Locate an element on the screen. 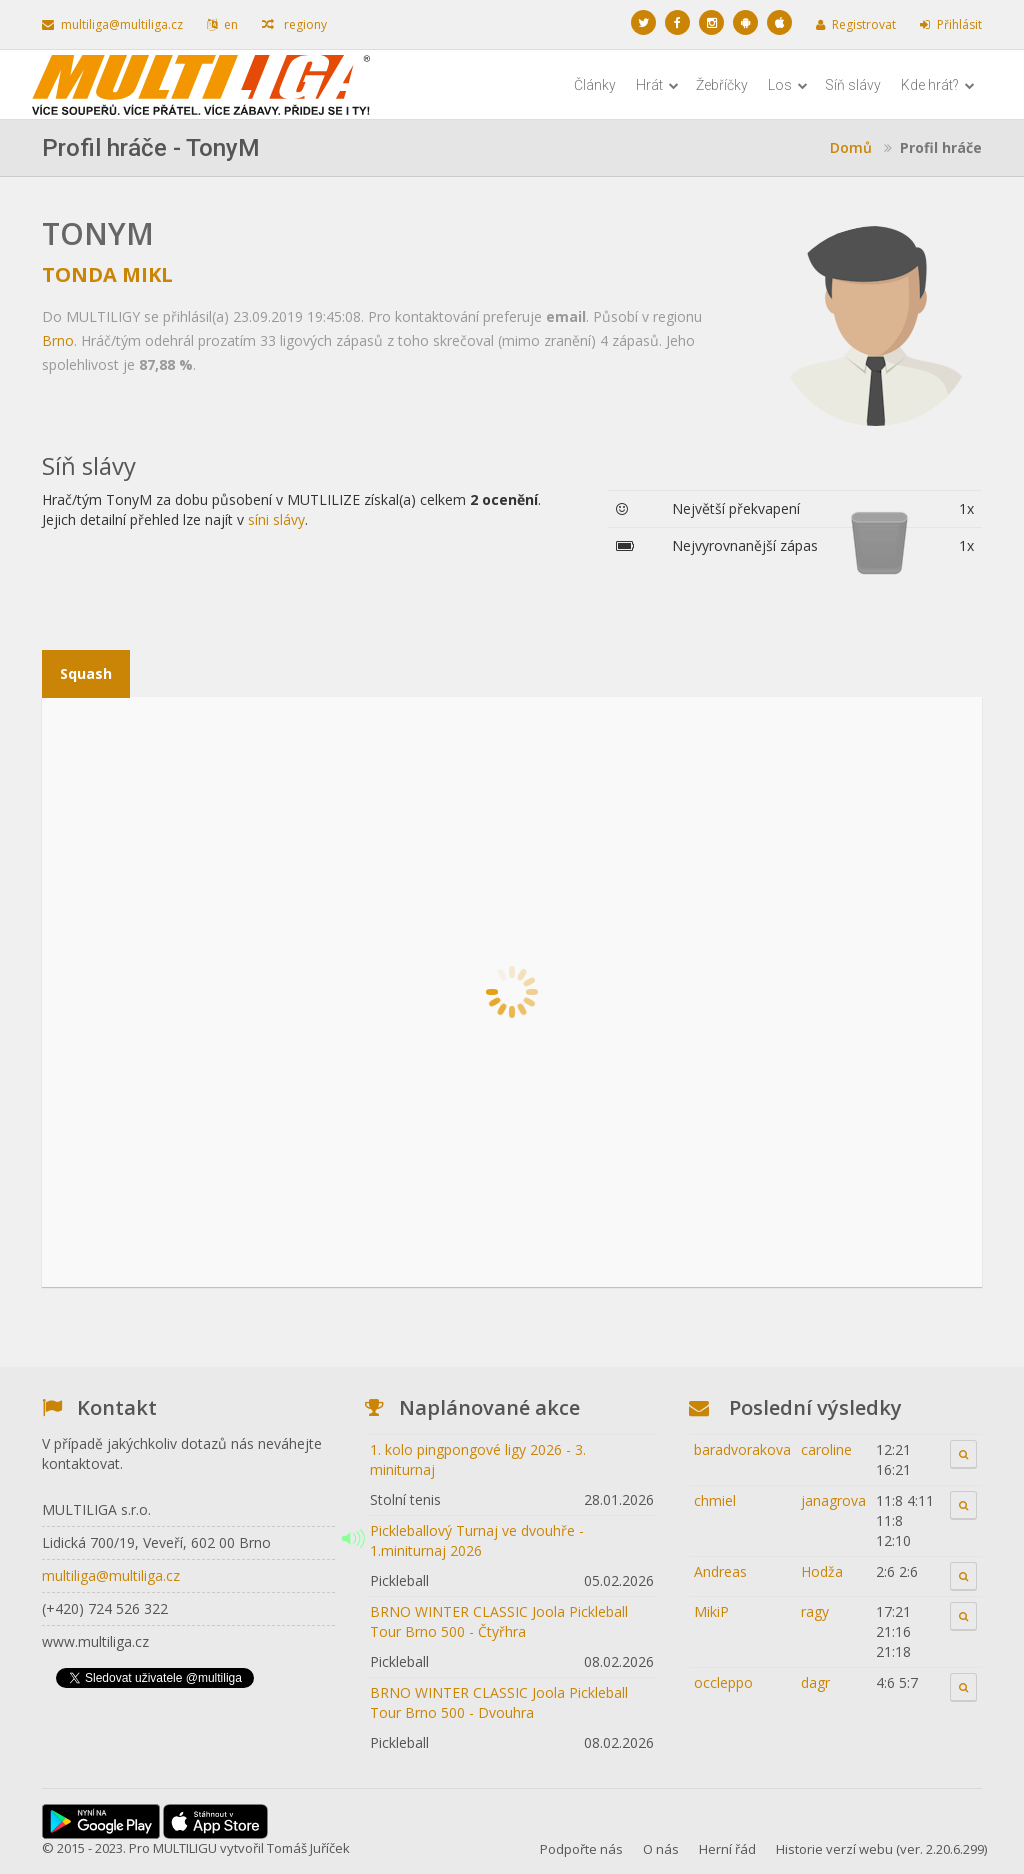  empty trash bin ready to receive deleted items is located at coordinates (879, 542).